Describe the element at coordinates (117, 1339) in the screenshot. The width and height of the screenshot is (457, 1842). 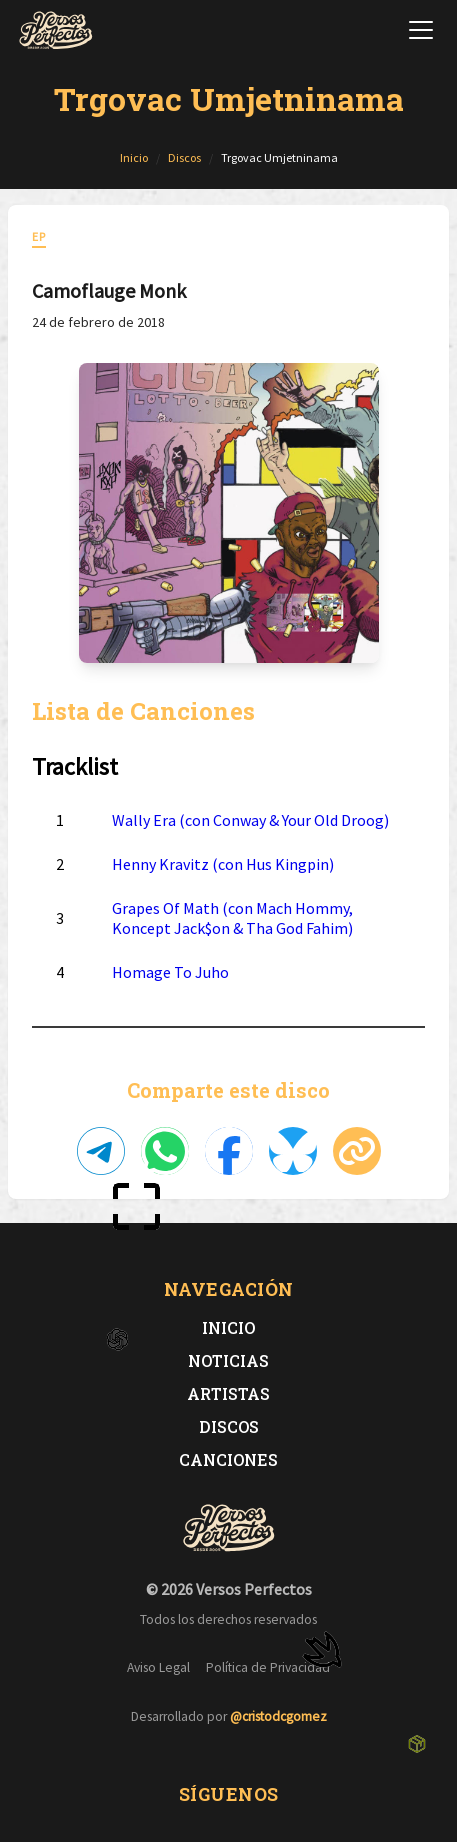
I see `access OpenAI services or ChatGPT` at that location.